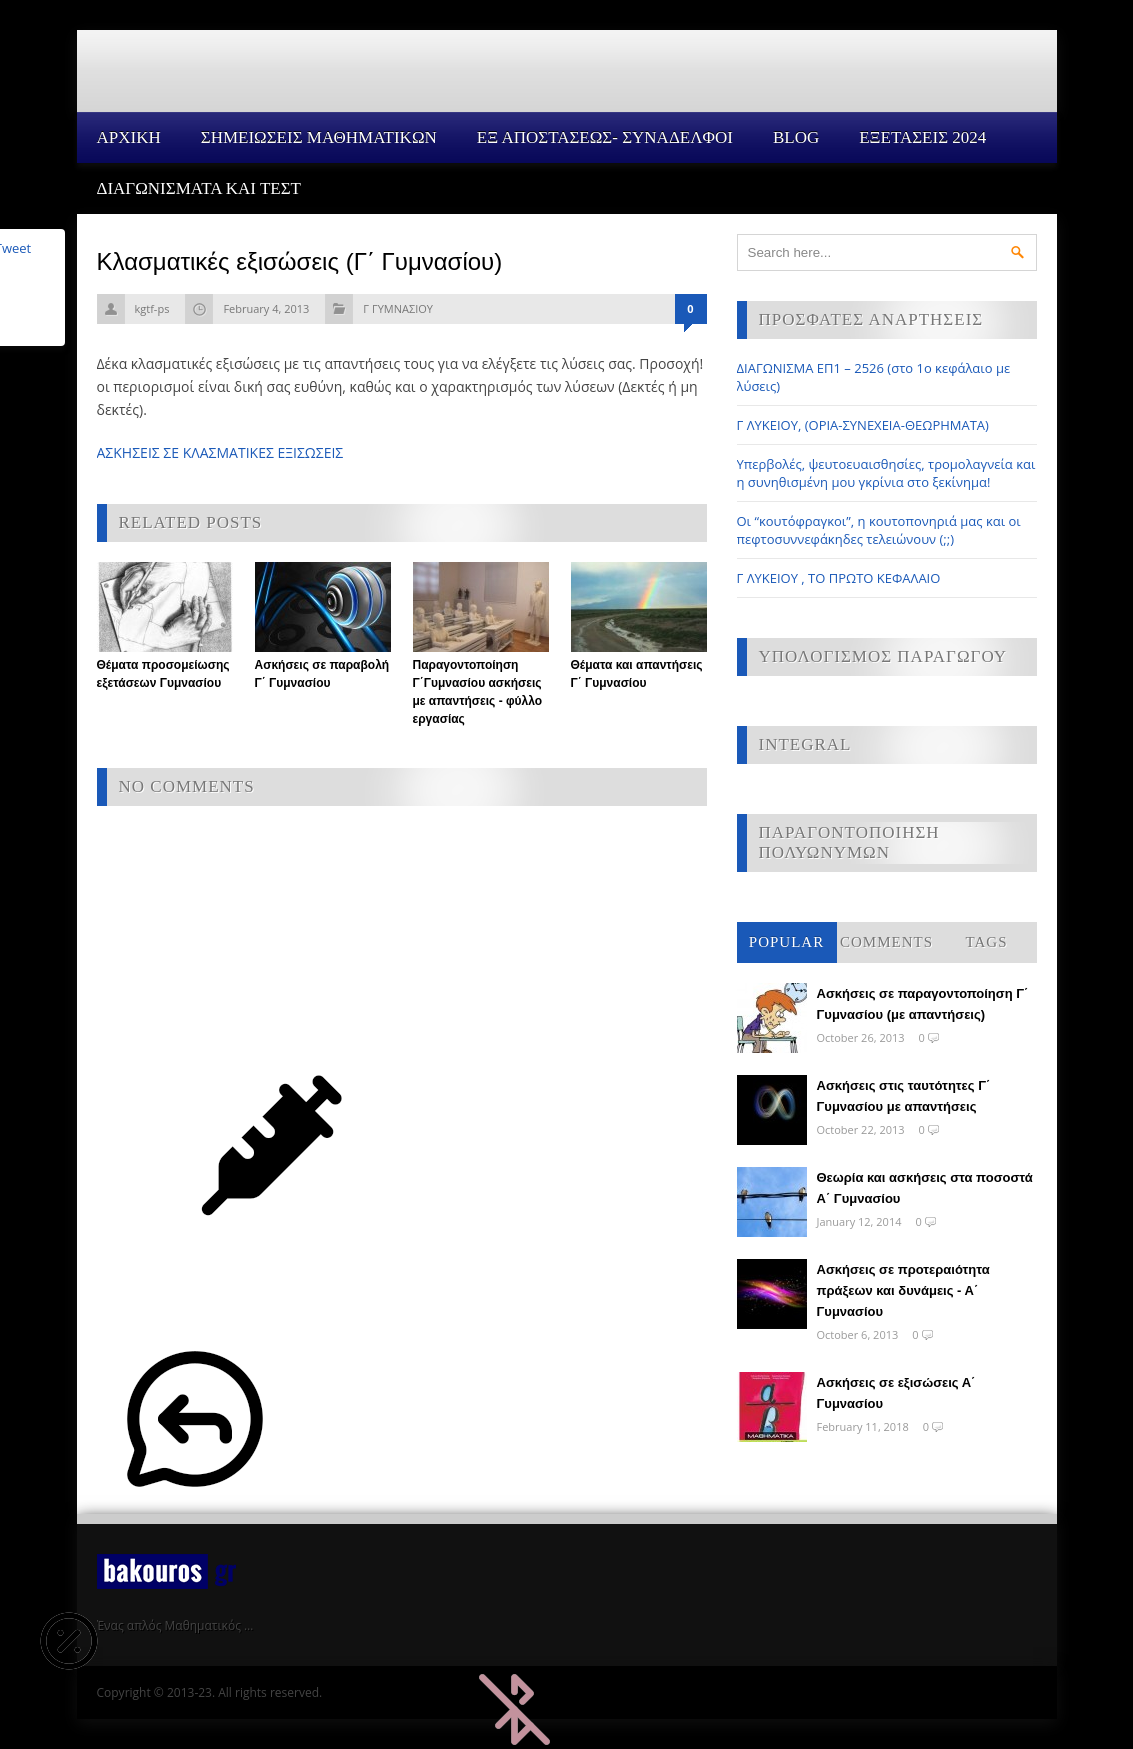  I want to click on view discount or percentage-based promotion, so click(69, 1641).